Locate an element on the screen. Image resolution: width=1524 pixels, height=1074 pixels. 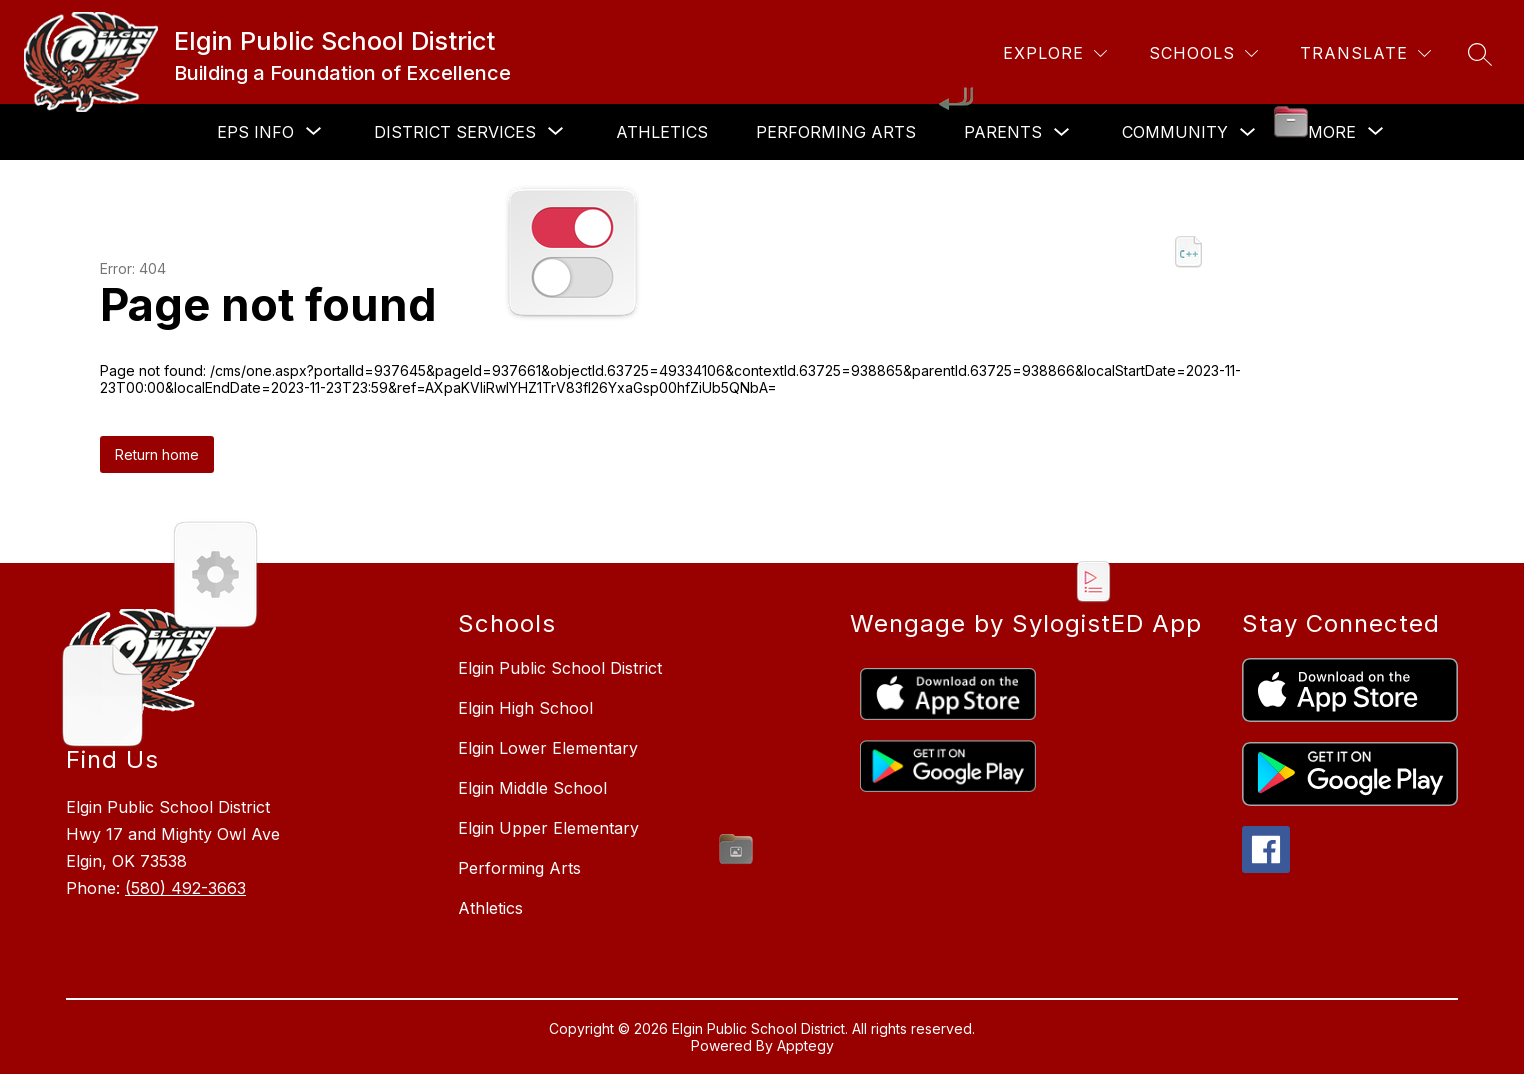
open your pictures folder is located at coordinates (736, 849).